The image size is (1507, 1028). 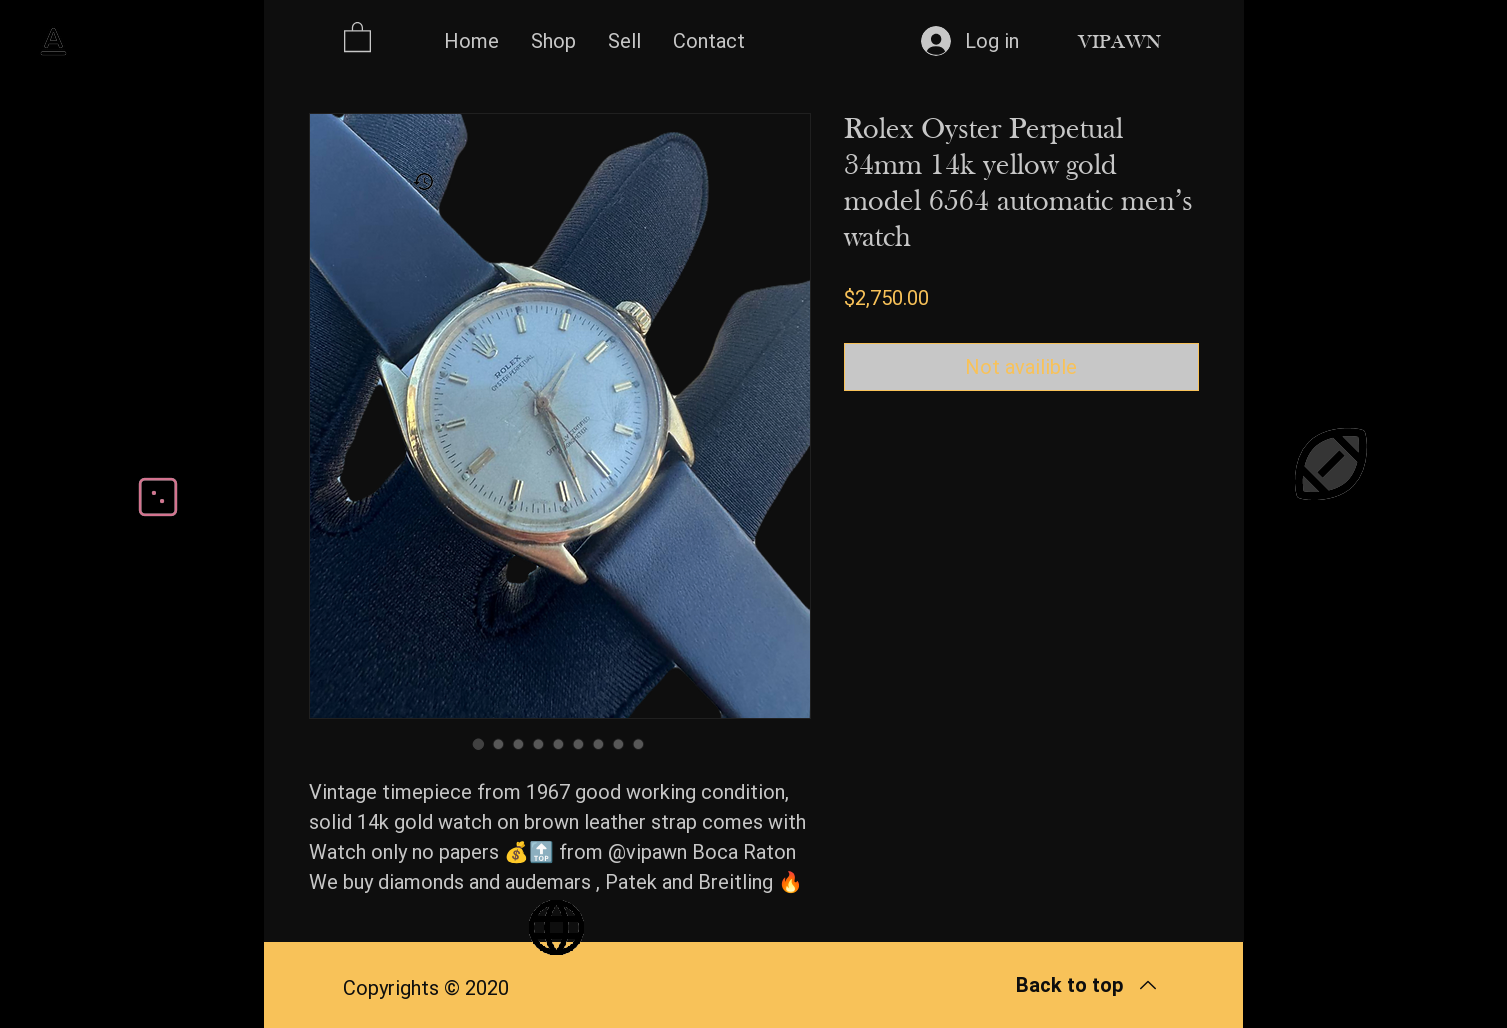 What do you see at coordinates (158, 497) in the screenshot?
I see `roll dice or generate random number` at bounding box center [158, 497].